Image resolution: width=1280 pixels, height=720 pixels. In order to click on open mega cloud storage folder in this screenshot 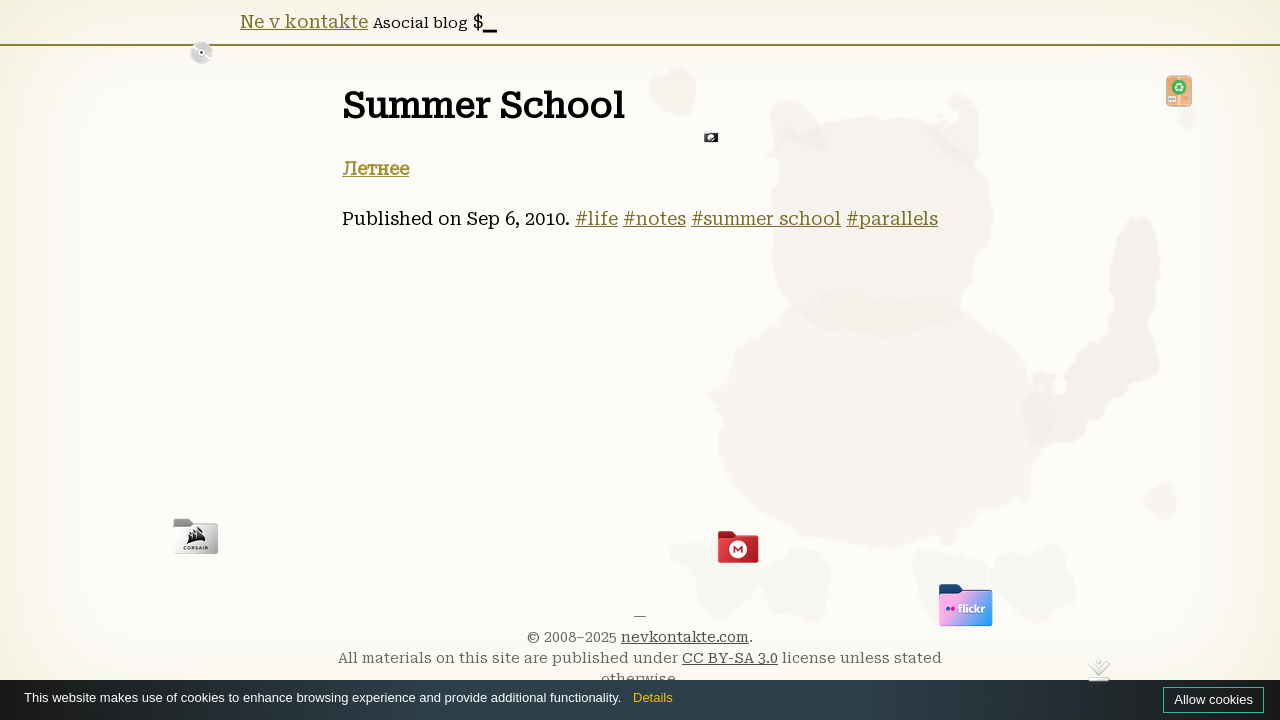, I will do `click(738, 548)`.